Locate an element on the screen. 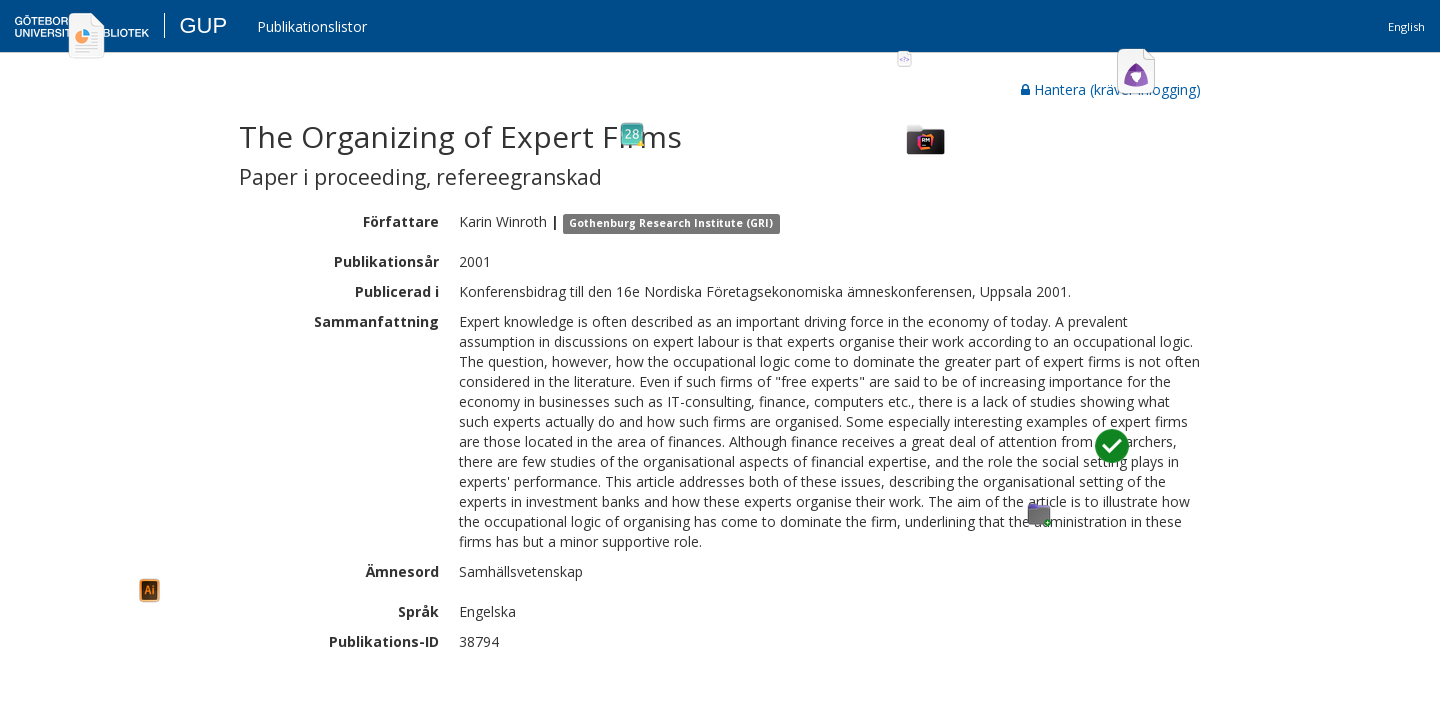  access your media library is located at coordinates (13, 650).